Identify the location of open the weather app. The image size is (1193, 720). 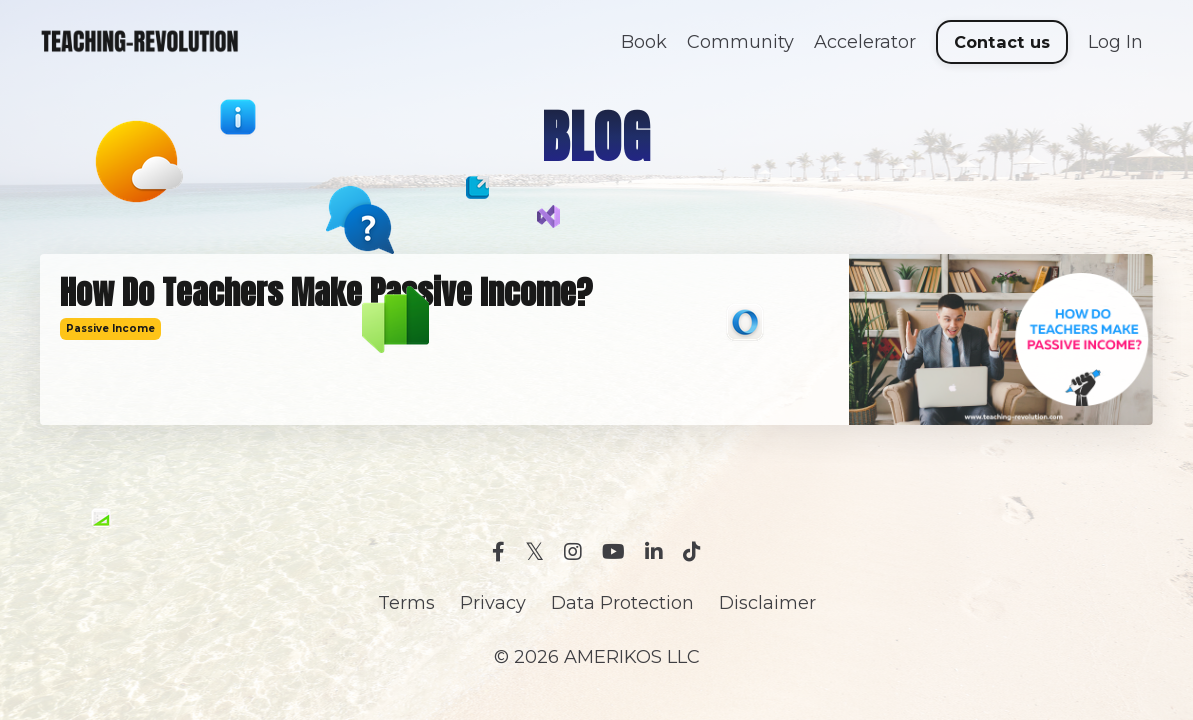
(136, 161).